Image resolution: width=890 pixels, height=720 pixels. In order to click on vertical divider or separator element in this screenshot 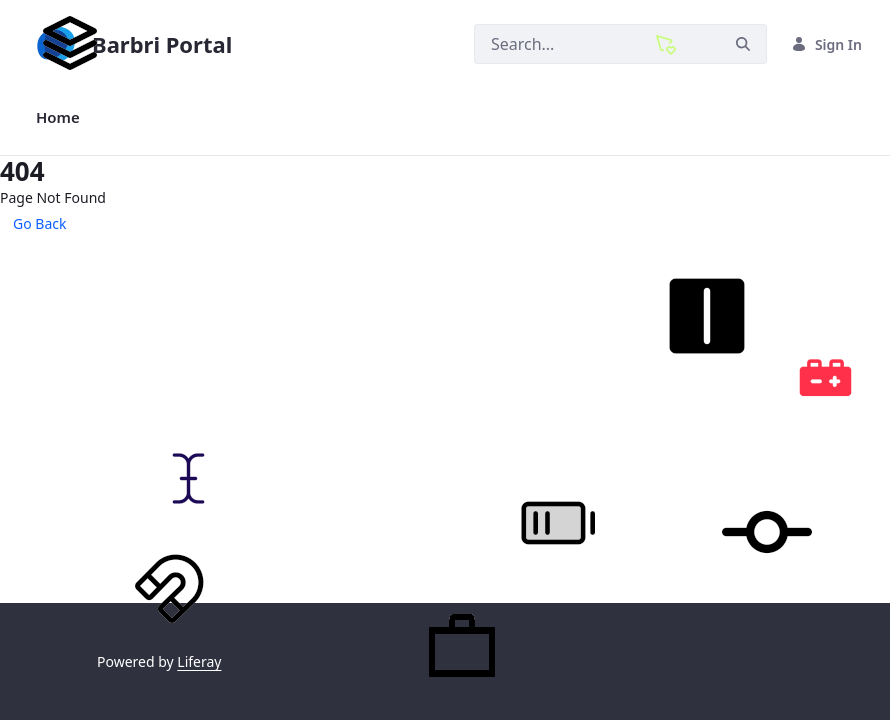, I will do `click(707, 316)`.